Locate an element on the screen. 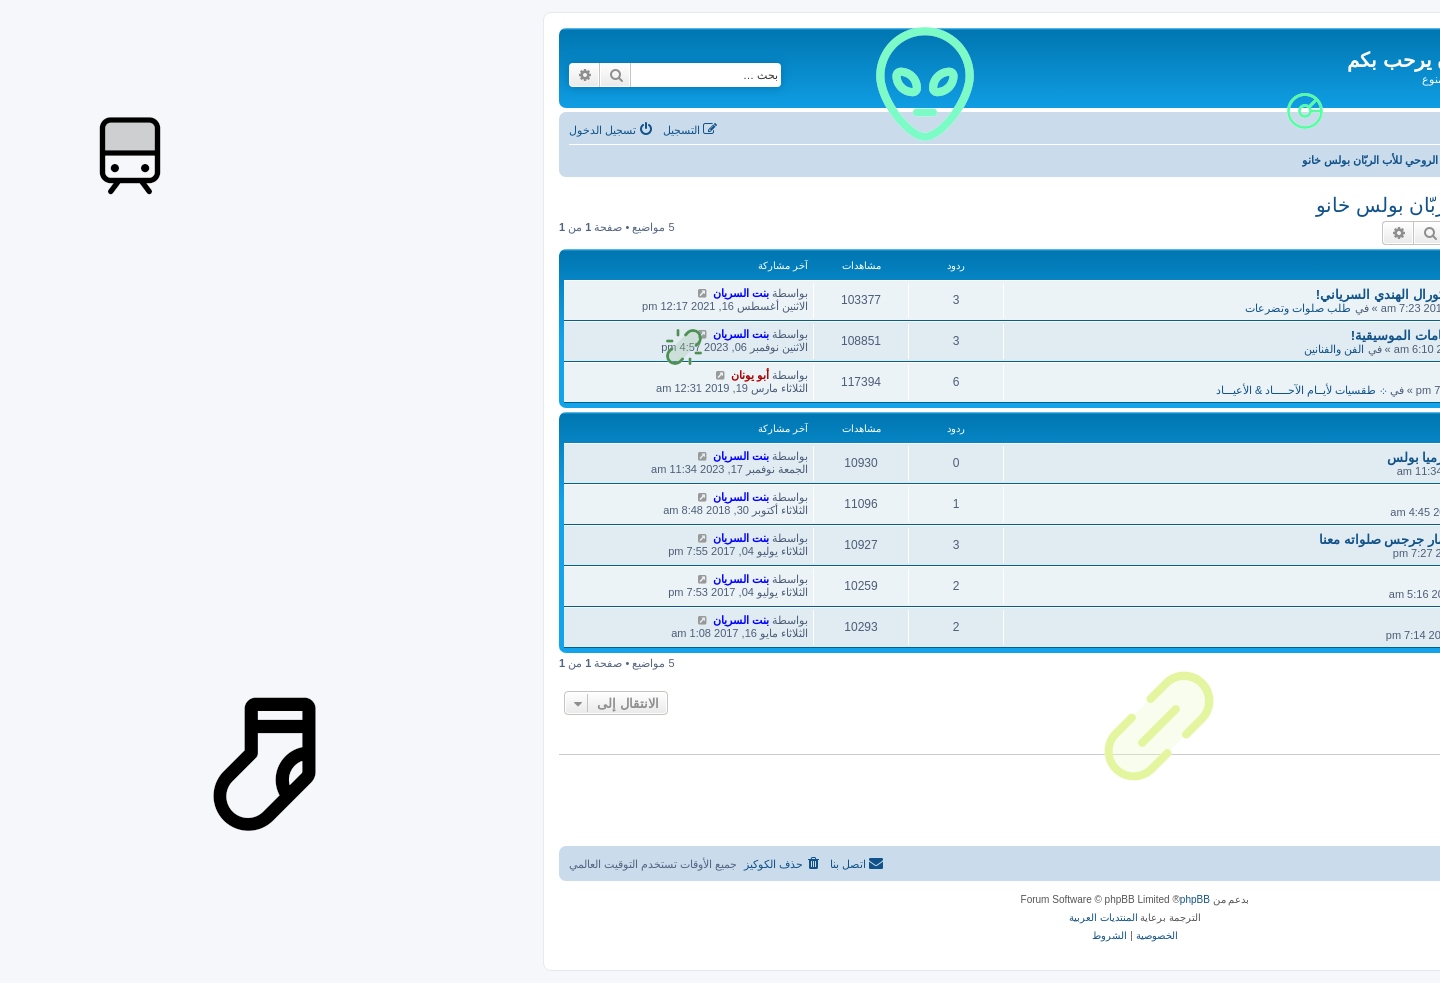  disconnect or unlink connected items is located at coordinates (684, 347).